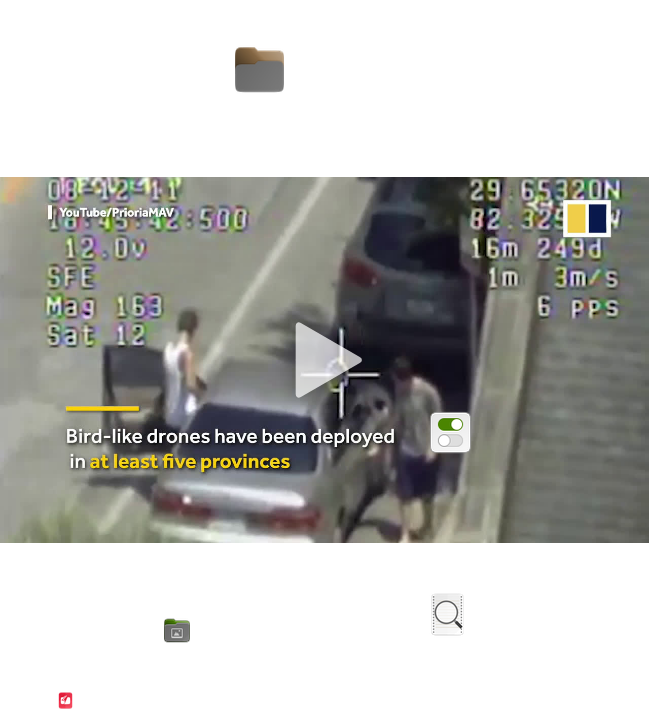 The image size is (649, 720). What do you see at coordinates (177, 630) in the screenshot?
I see `open your pictures folder` at bounding box center [177, 630].